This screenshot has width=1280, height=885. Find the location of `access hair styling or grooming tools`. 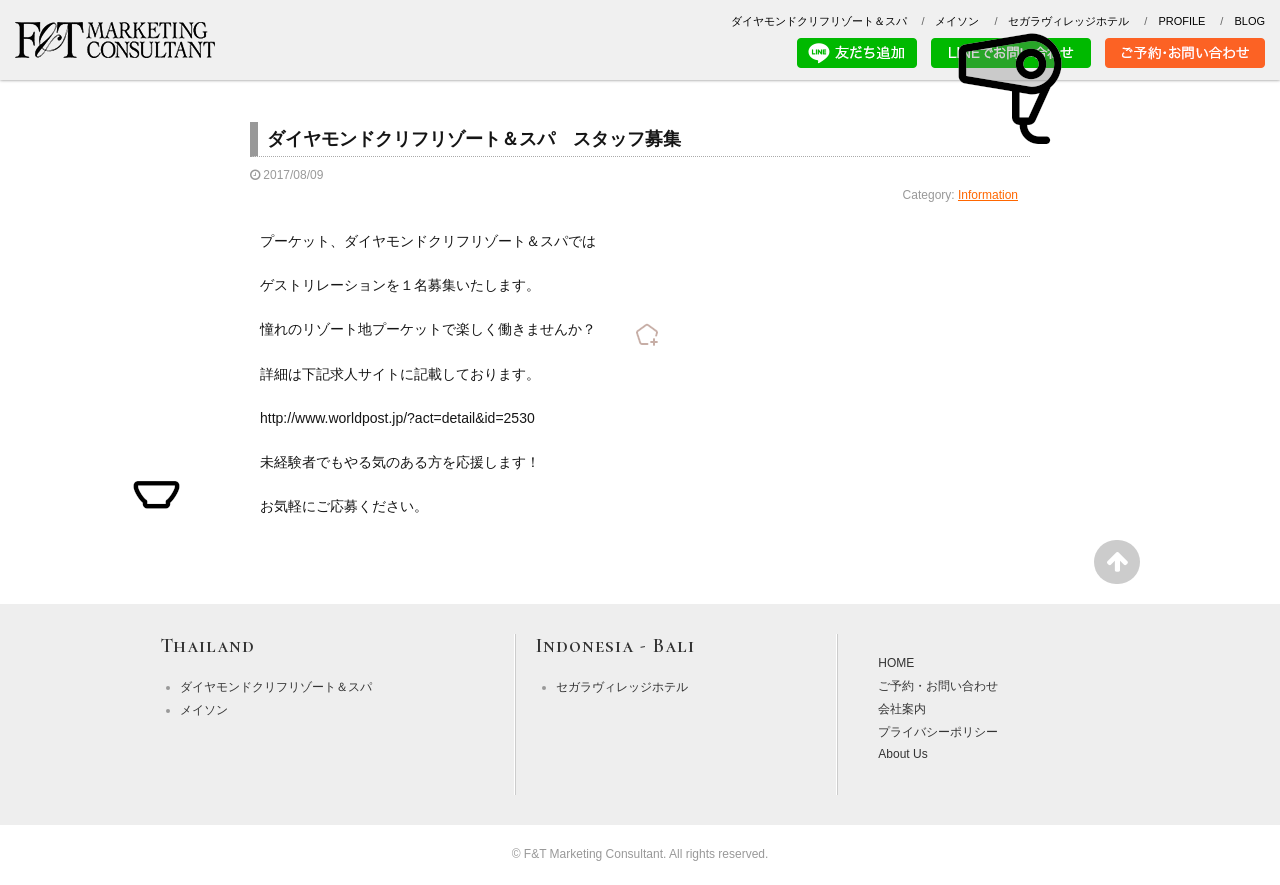

access hair styling or grooming tools is located at coordinates (1012, 83).